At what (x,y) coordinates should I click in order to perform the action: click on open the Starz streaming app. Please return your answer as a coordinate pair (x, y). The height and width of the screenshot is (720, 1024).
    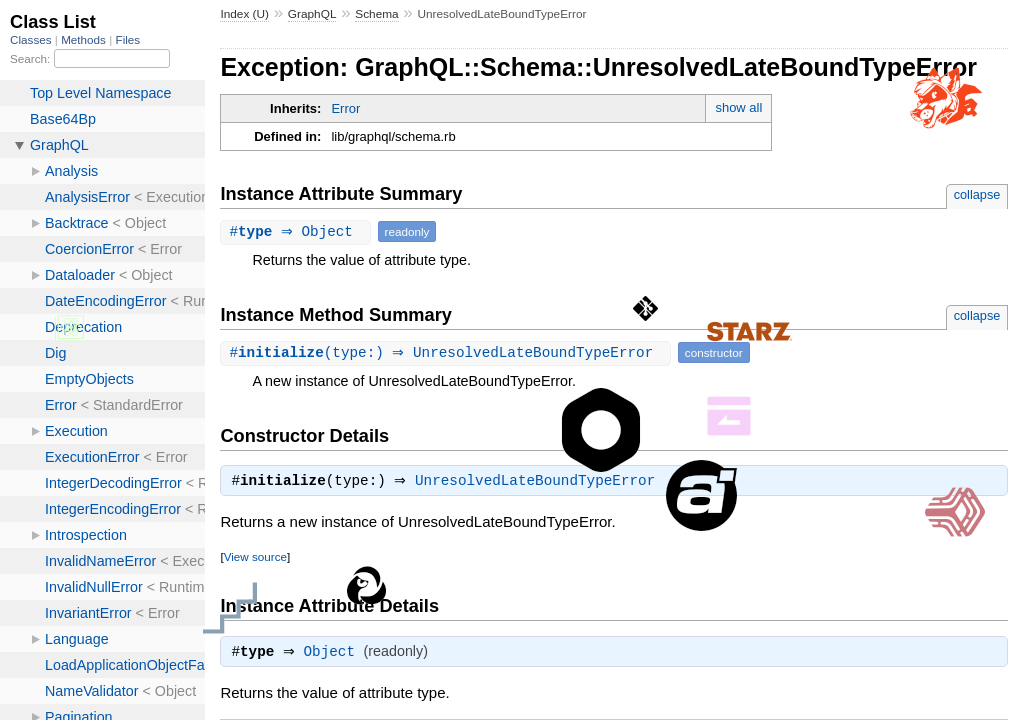
    Looking at the image, I should click on (749, 331).